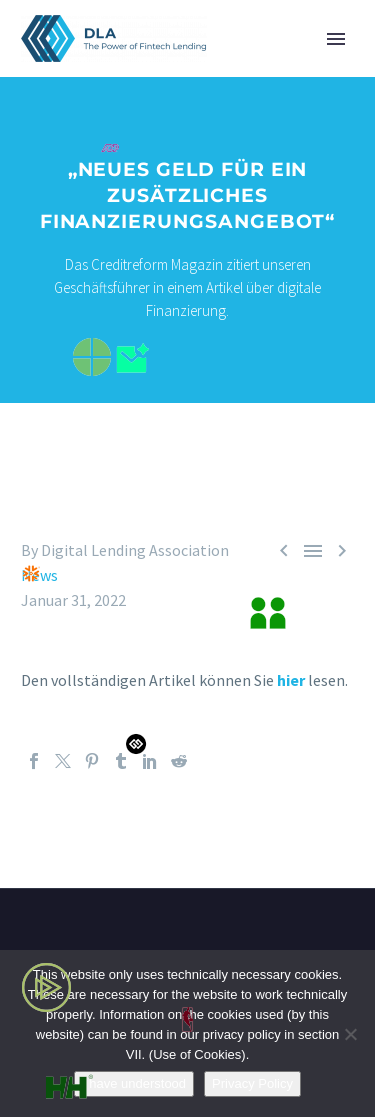  What do you see at coordinates (131, 359) in the screenshot?
I see `access AI-powered email features` at bounding box center [131, 359].